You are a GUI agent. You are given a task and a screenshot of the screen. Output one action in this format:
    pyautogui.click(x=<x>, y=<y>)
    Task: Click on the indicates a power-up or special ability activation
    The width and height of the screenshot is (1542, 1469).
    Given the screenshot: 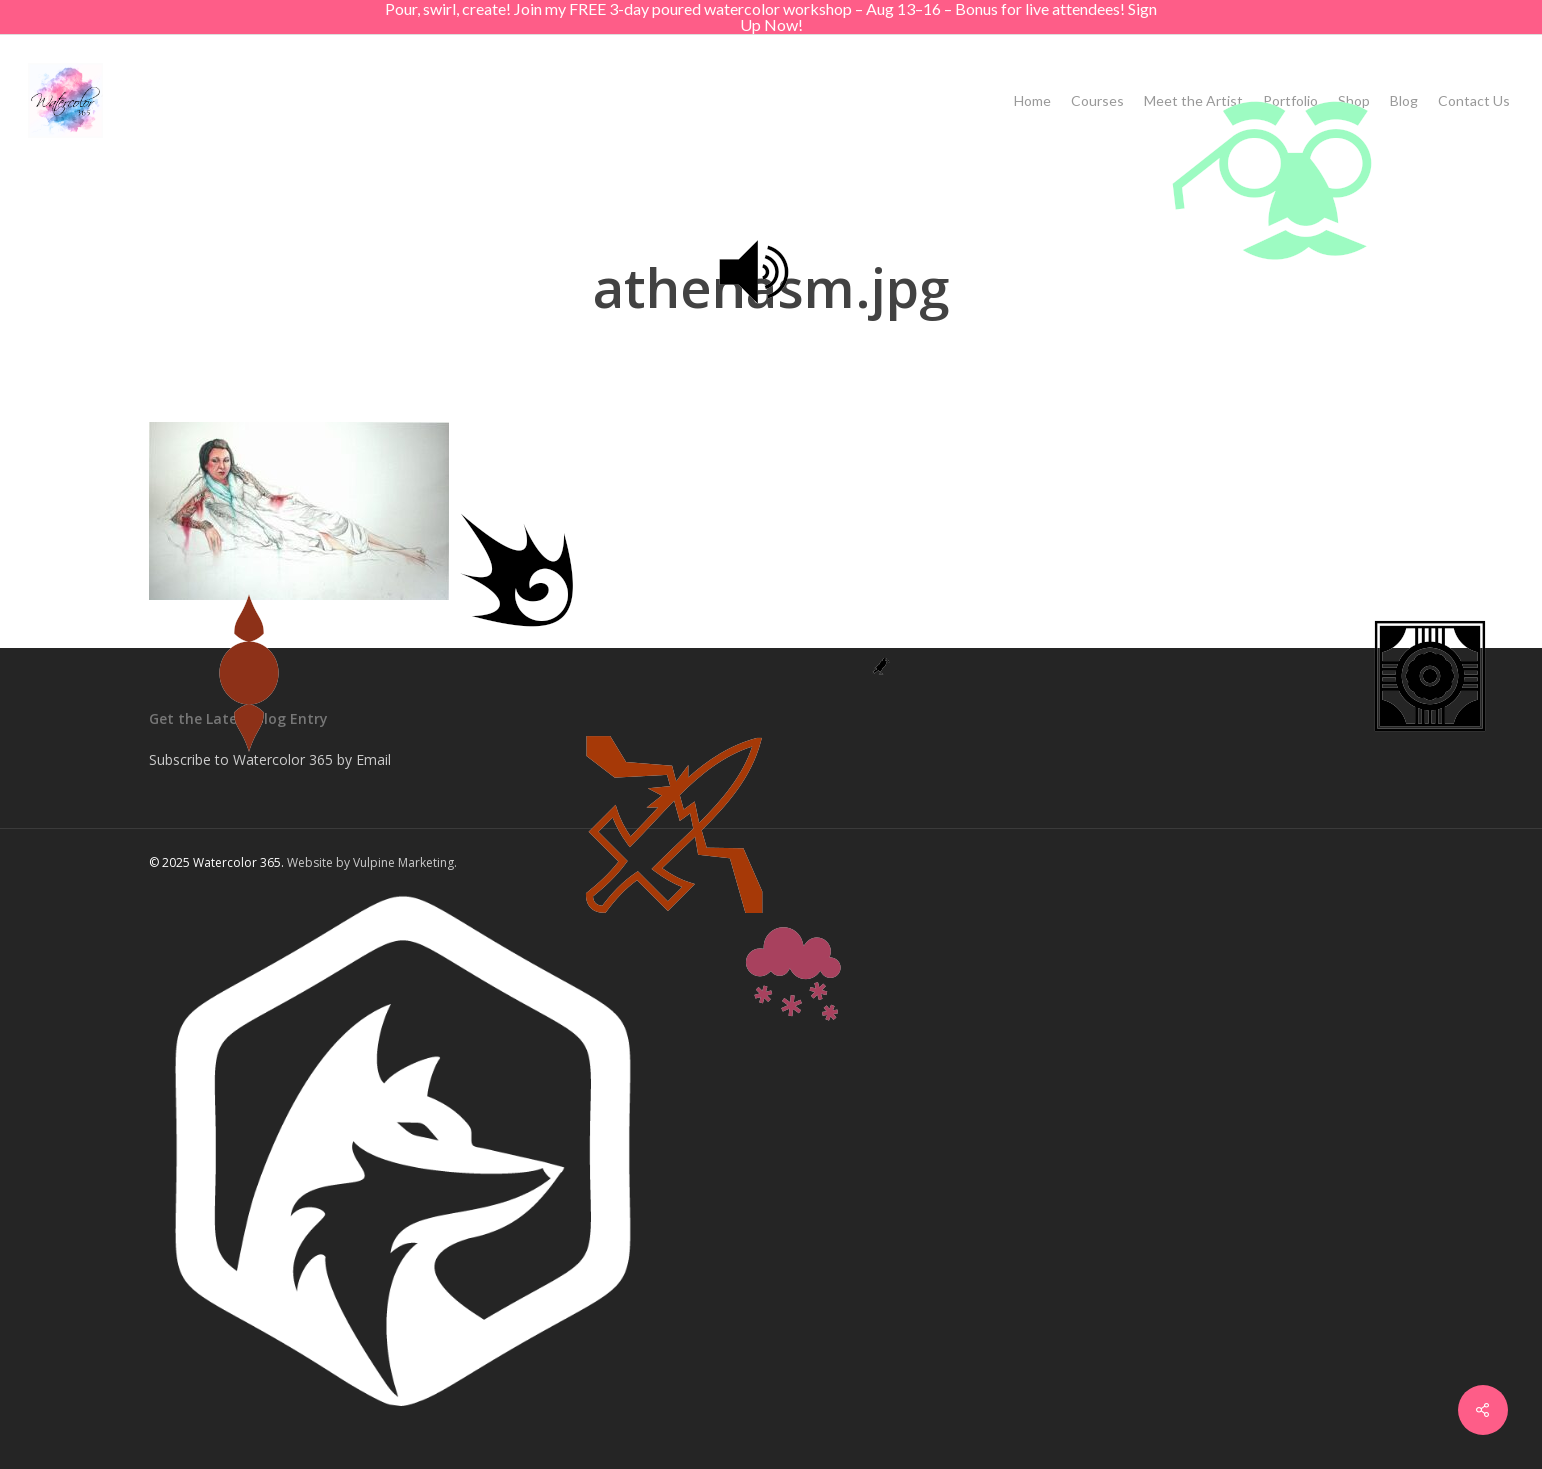 What is the action you would take?
    pyautogui.click(x=516, y=570)
    